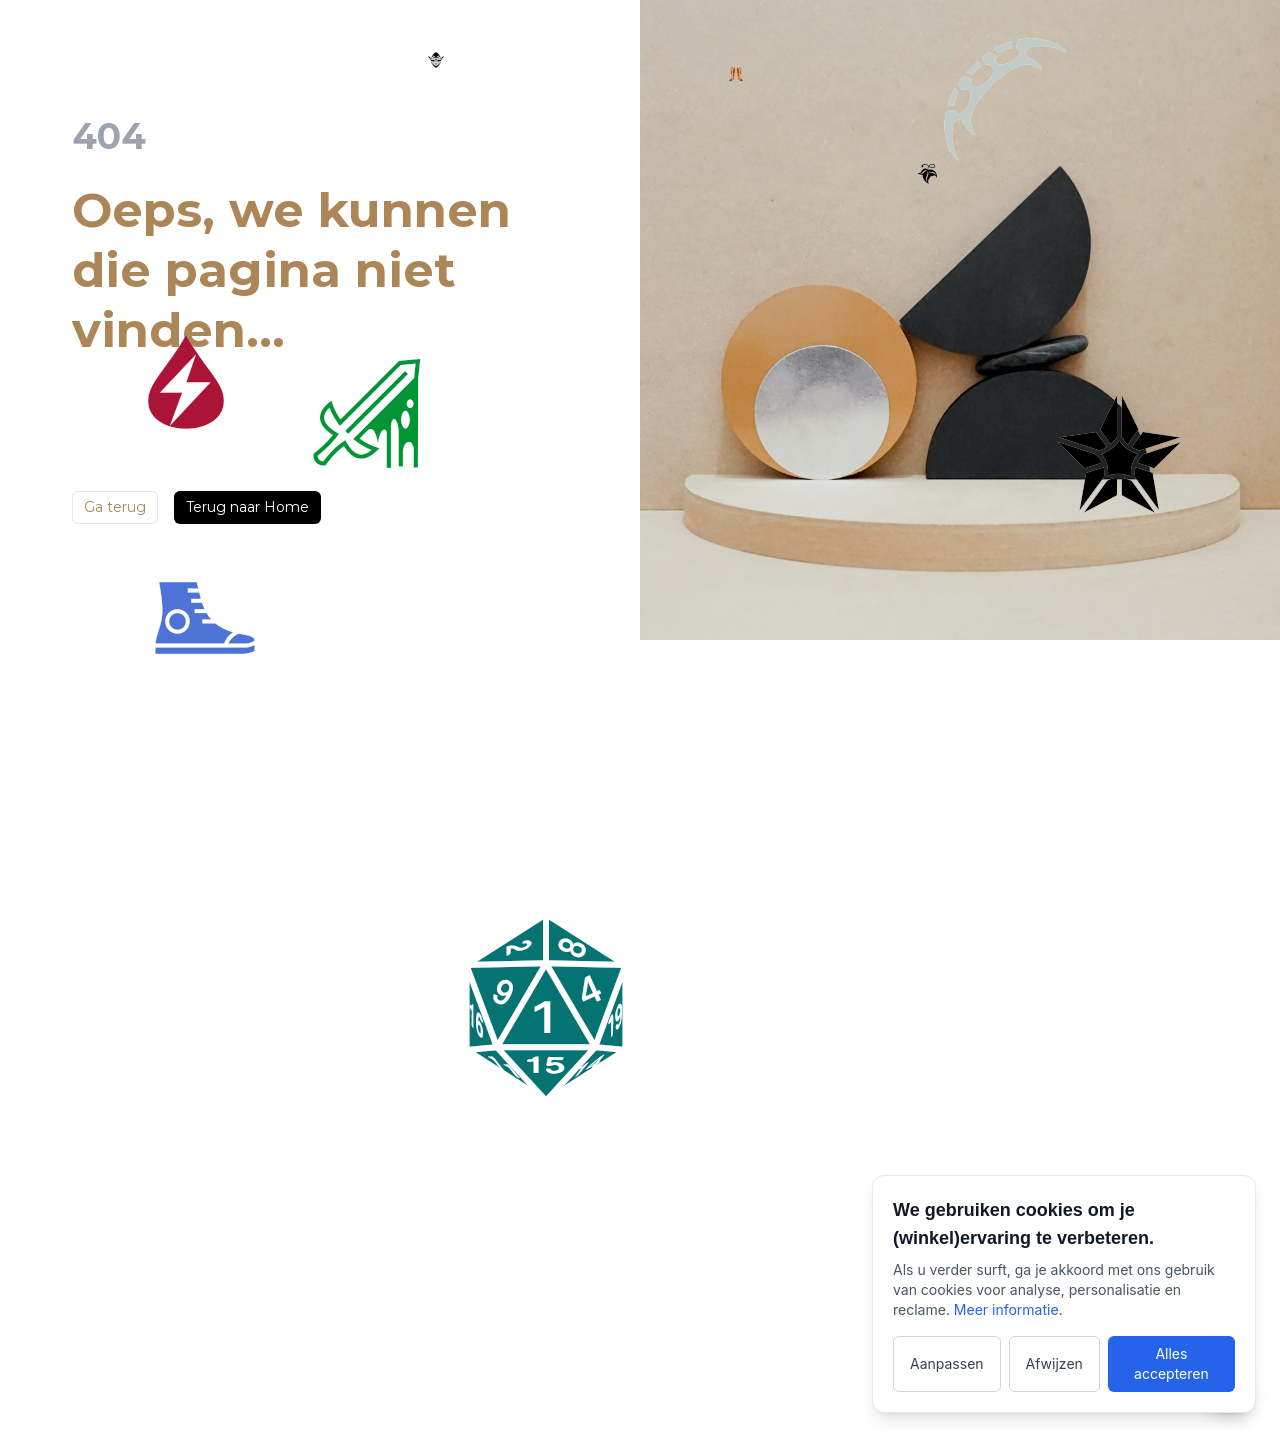 The image size is (1280, 1437). I want to click on roll a d20 die, so click(546, 1008).